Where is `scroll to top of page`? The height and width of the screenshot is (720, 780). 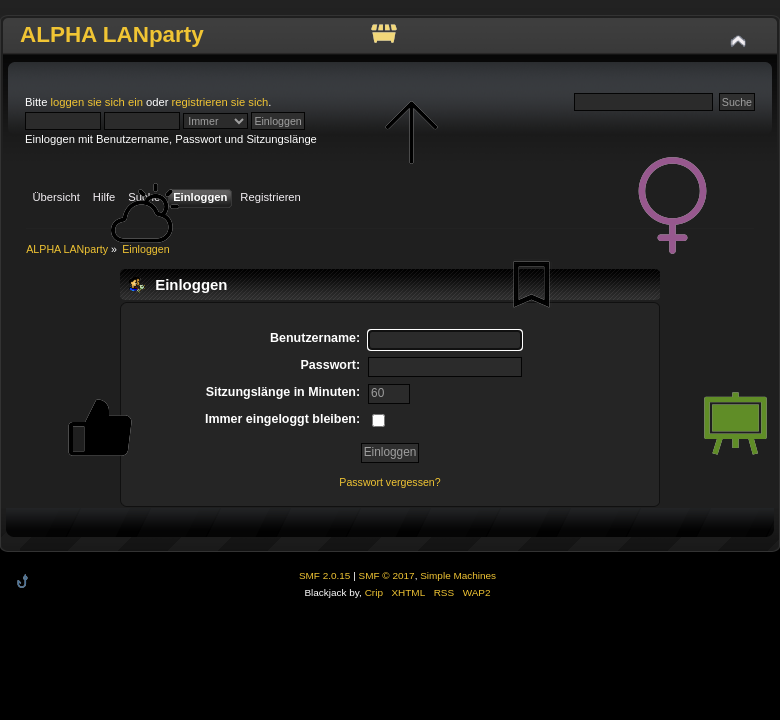 scroll to top of page is located at coordinates (411, 132).